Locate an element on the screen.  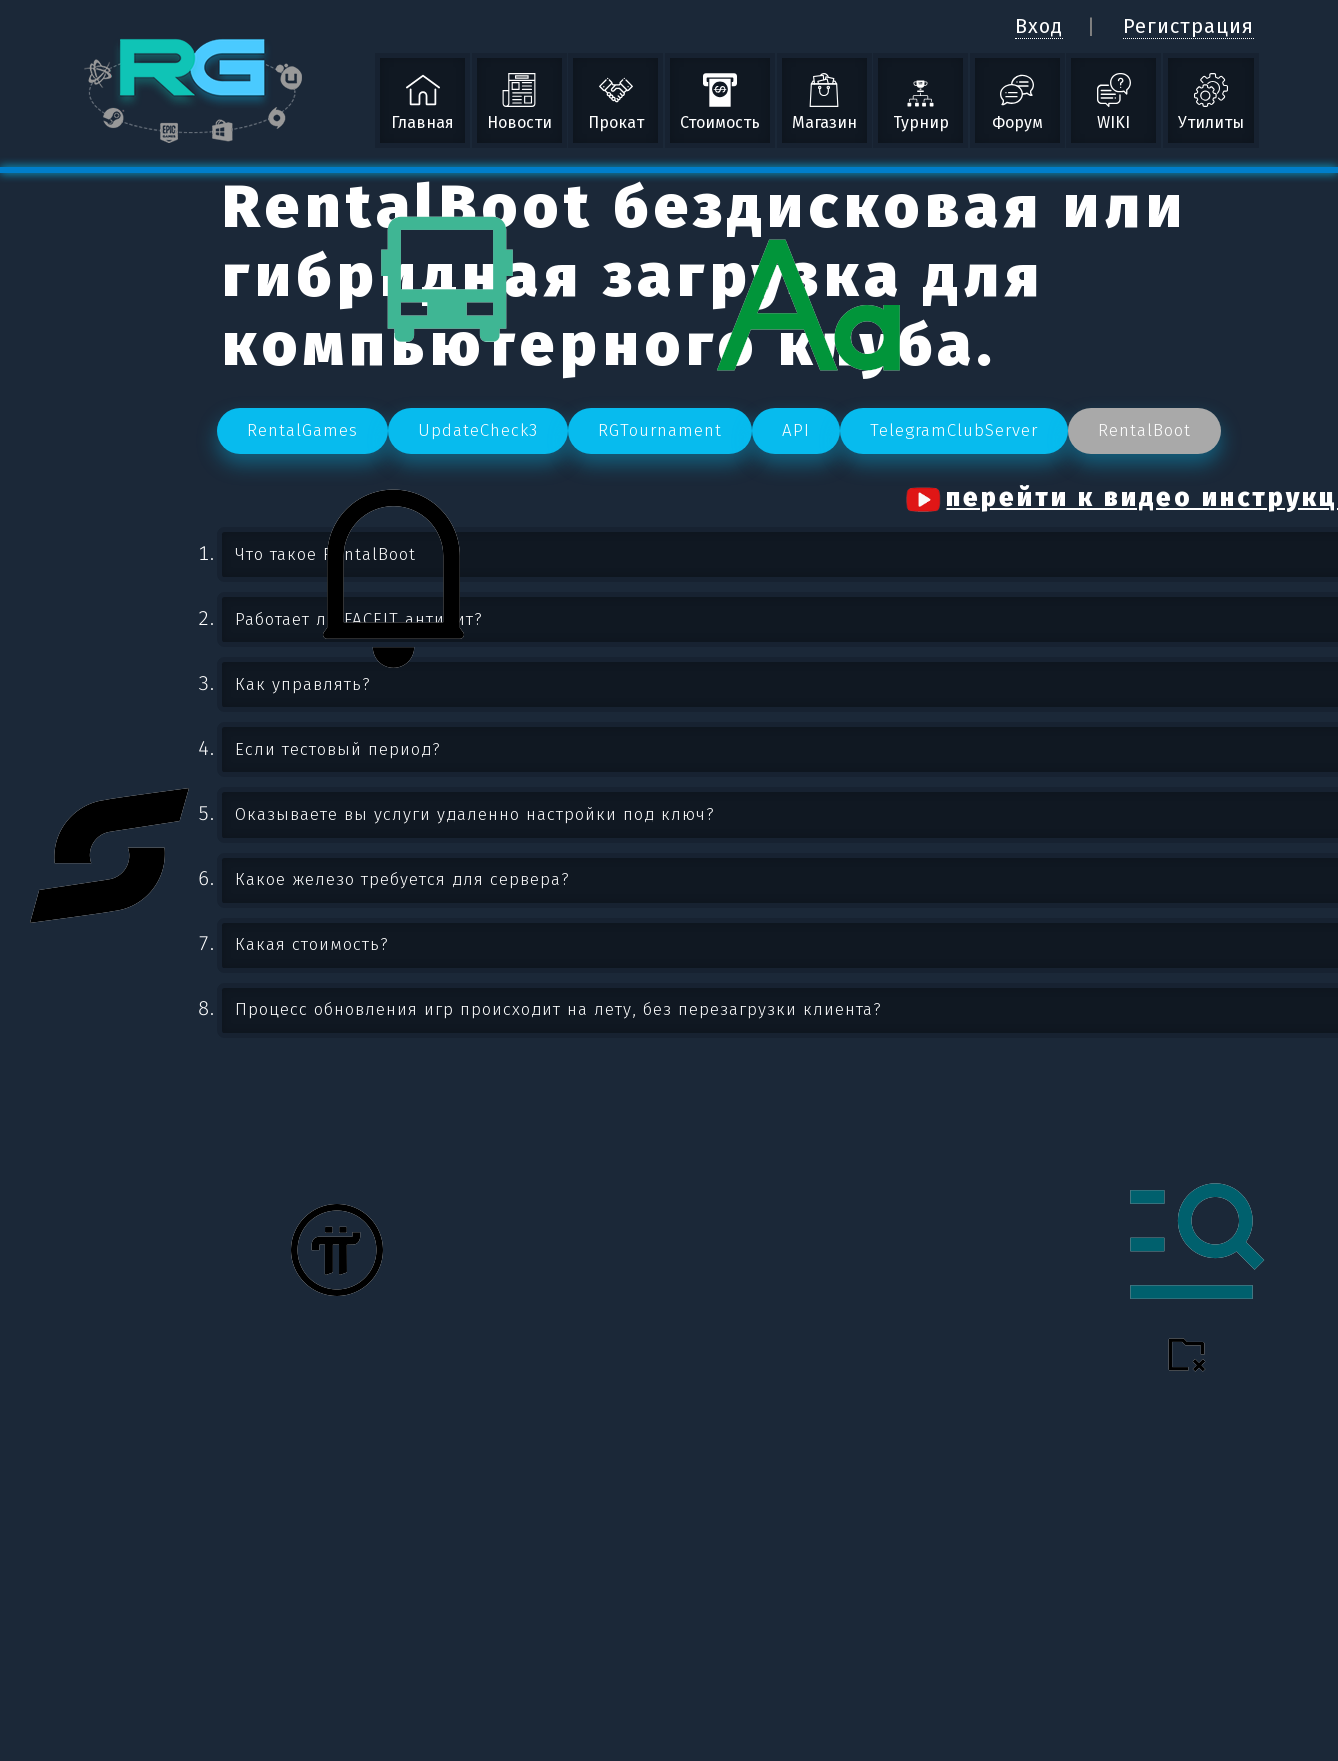
view public transit options is located at coordinates (447, 276).